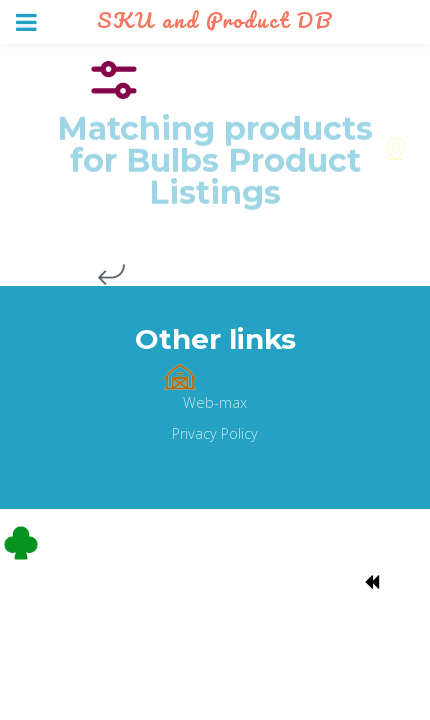 This screenshot has height=720, width=430. What do you see at coordinates (111, 274) in the screenshot?
I see `reply to a message` at bounding box center [111, 274].